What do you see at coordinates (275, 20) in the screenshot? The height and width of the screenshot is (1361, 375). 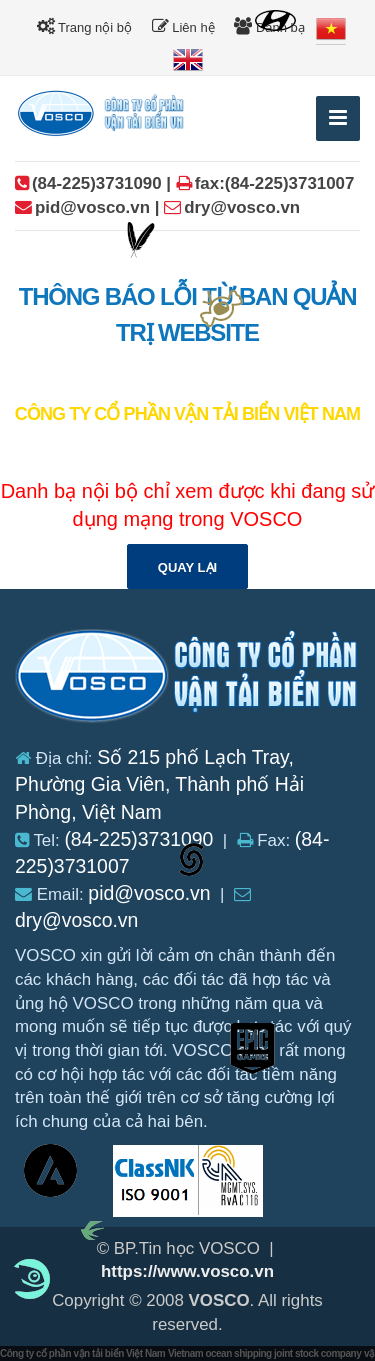 I see `Hyundai brand logo` at bounding box center [275, 20].